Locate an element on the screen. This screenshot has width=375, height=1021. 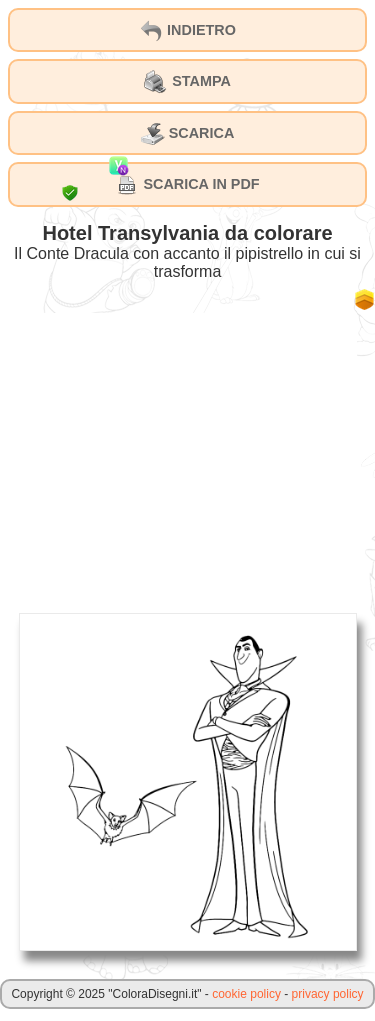
indicates system security check passed is located at coordinates (70, 193).